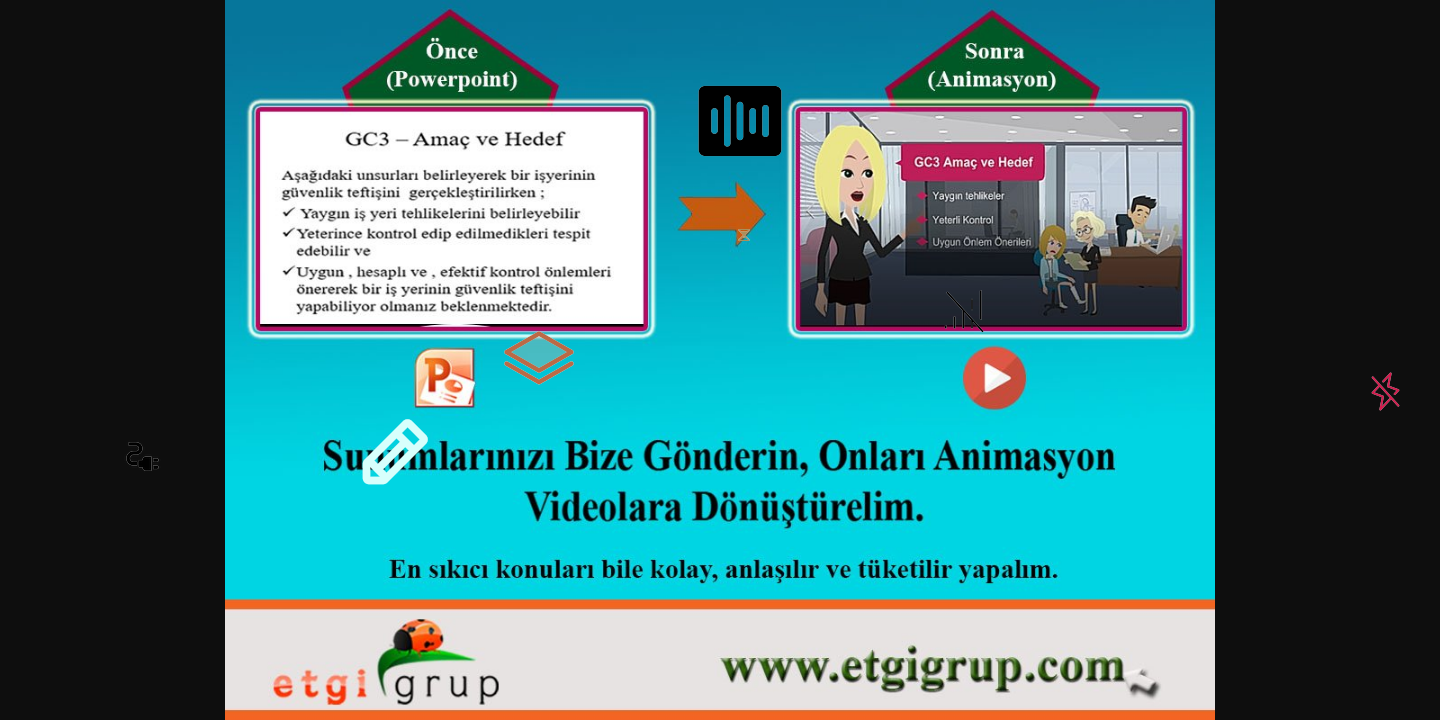 The height and width of the screenshot is (720, 1440). I want to click on view layered content or stacked items, so click(539, 359).